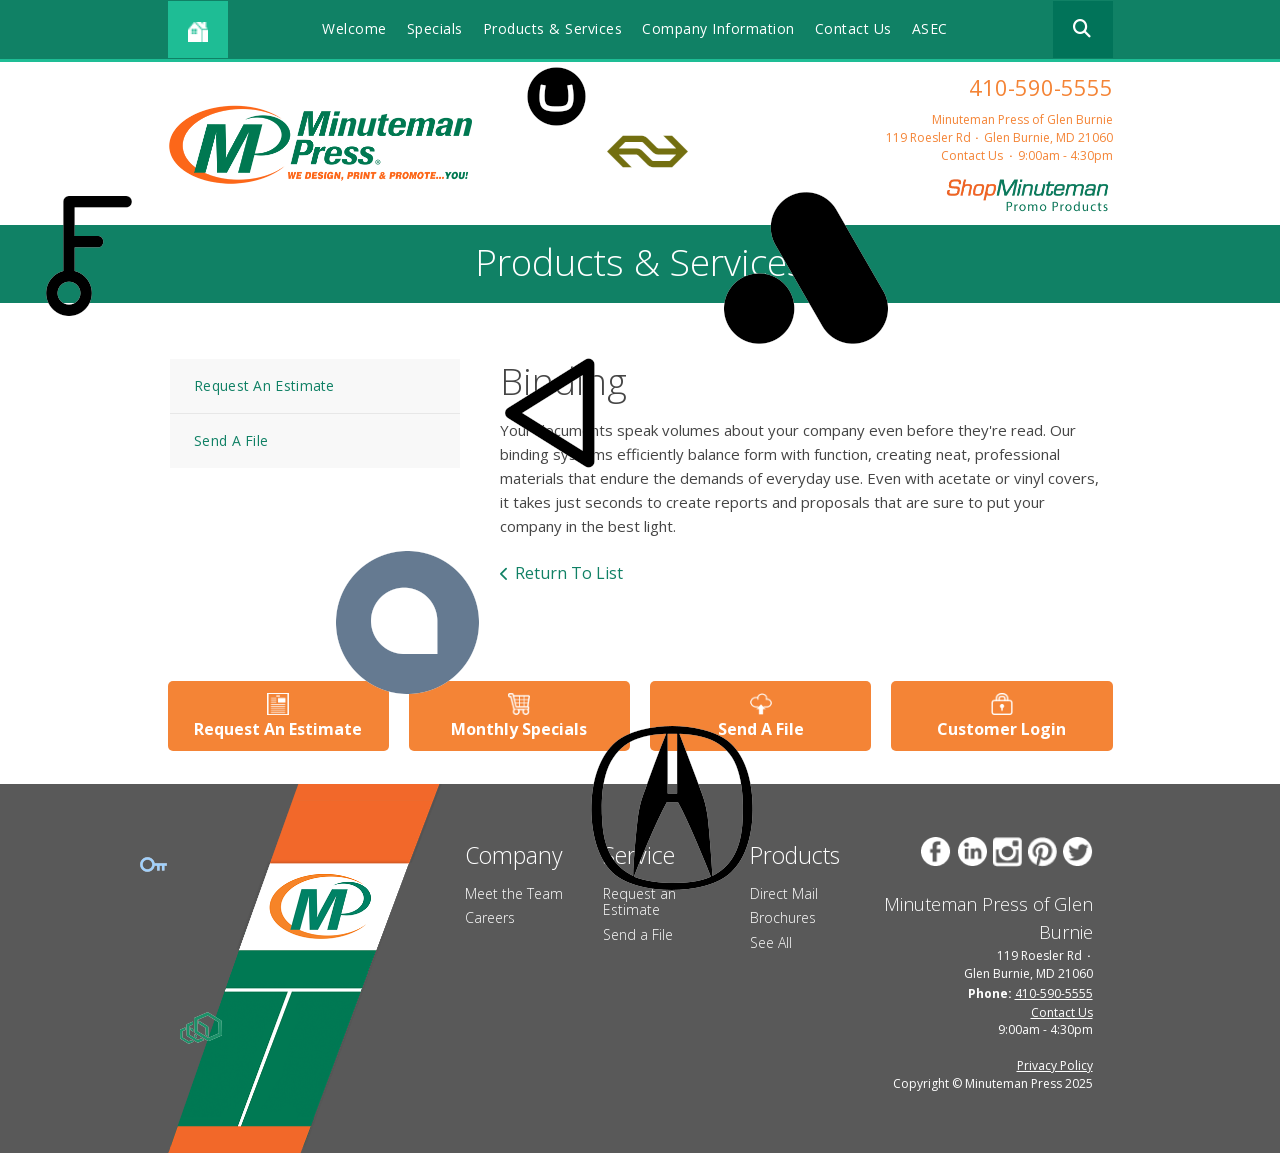 This screenshot has width=1280, height=1153. I want to click on open the Nederlandse Spoorwegen (NS) Dutch railways app, so click(647, 151).